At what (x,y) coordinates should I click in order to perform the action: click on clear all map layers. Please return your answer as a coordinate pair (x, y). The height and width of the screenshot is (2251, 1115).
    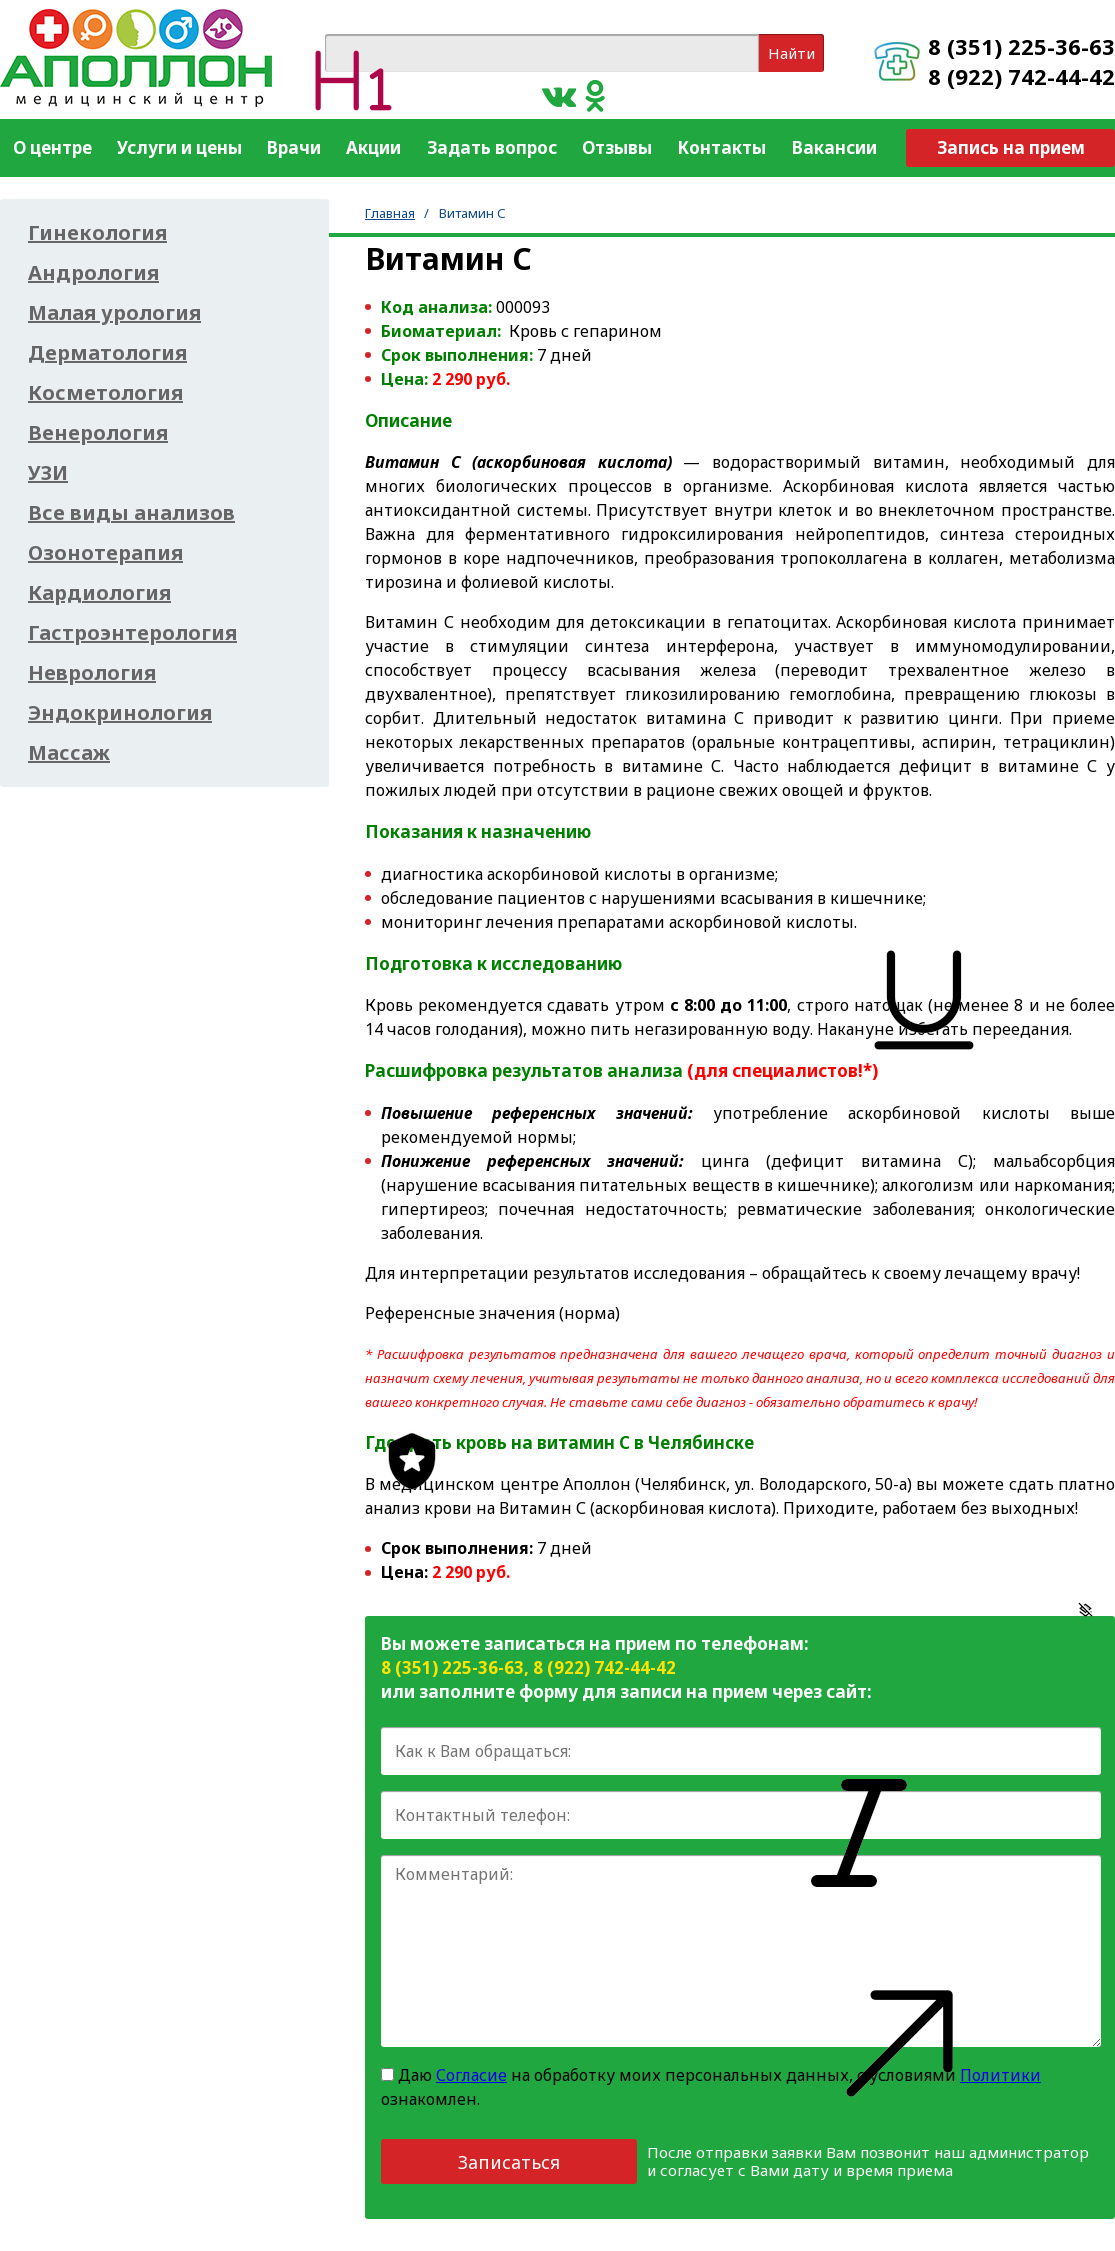
    Looking at the image, I should click on (1085, 1610).